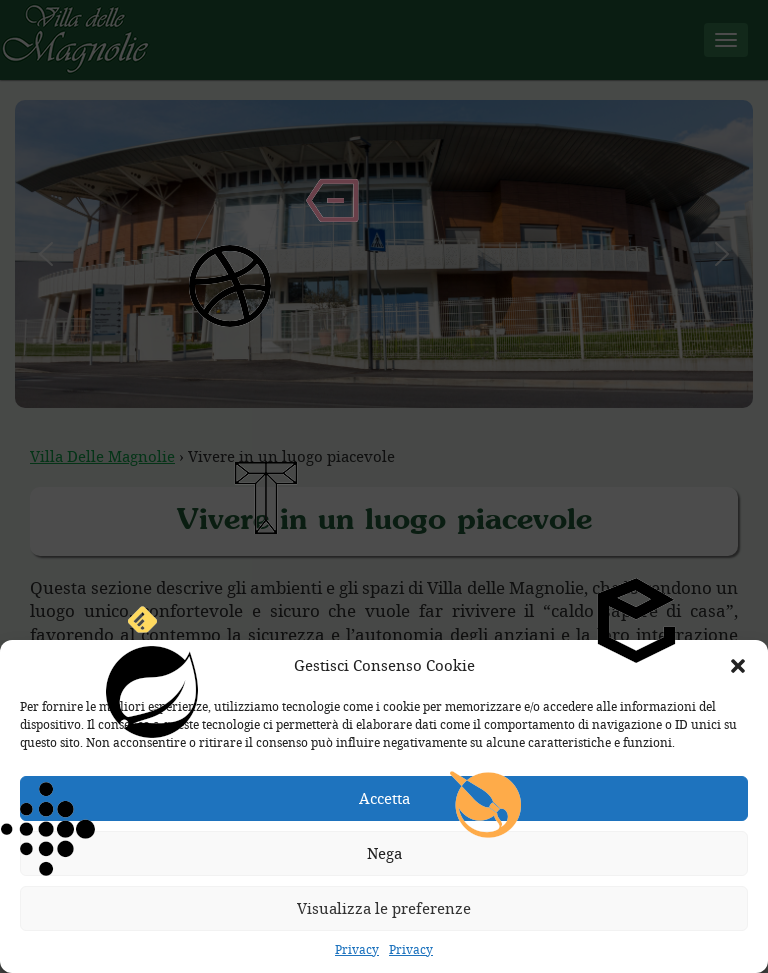 Image resolution: width=768 pixels, height=973 pixels. I want to click on myget package hosting service logo, so click(636, 620).